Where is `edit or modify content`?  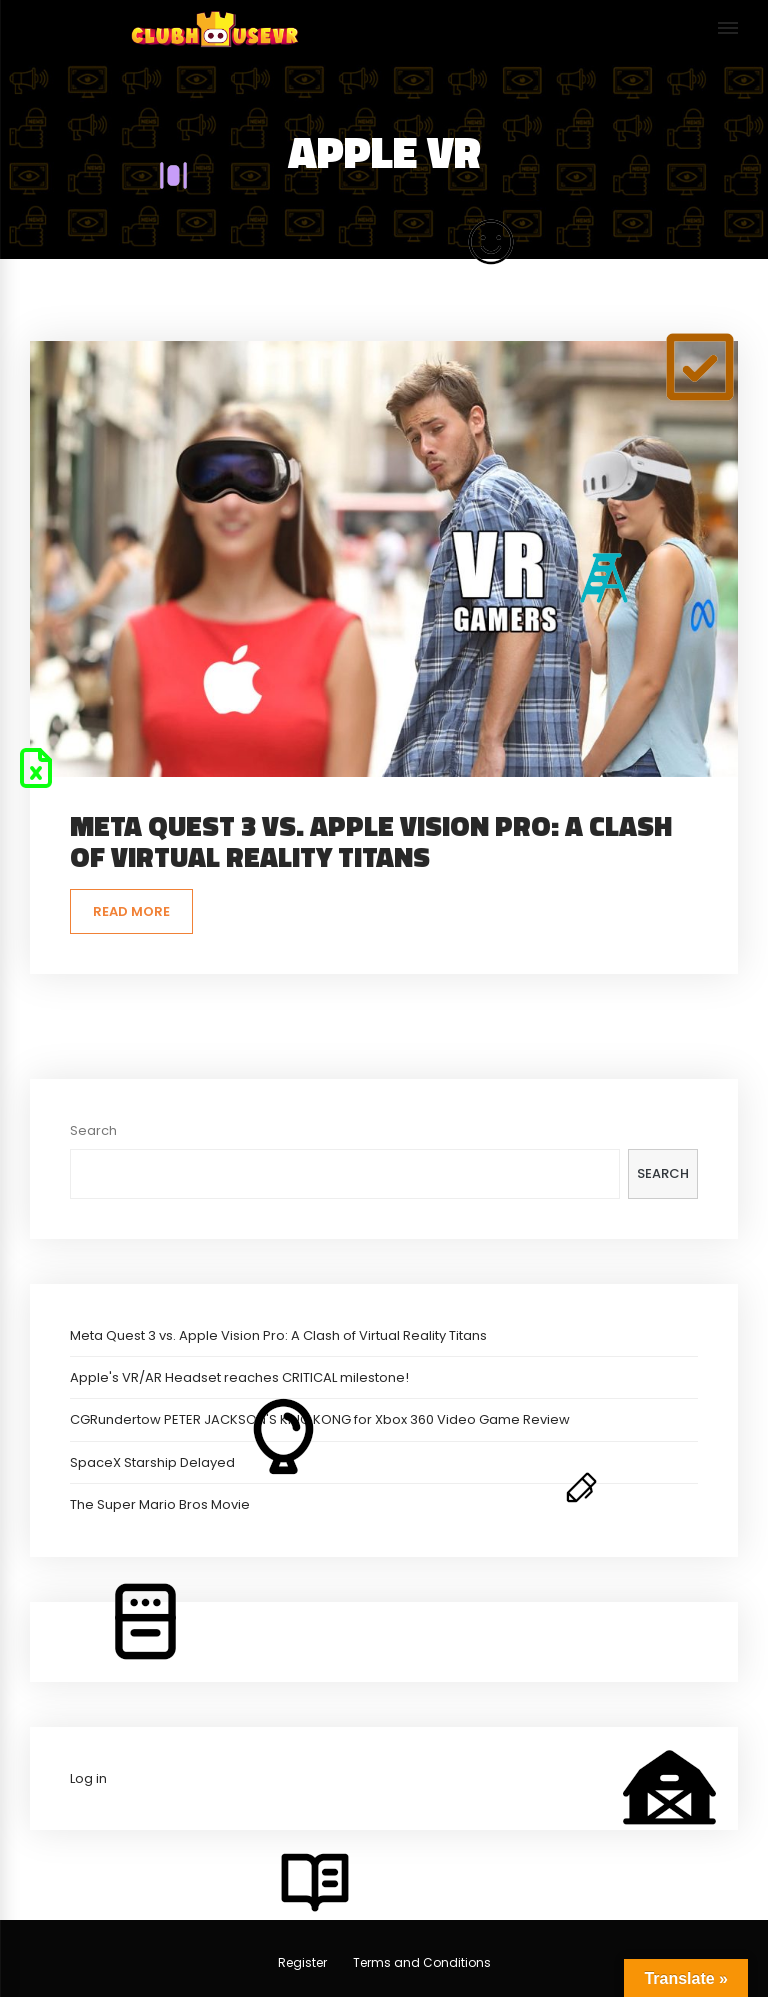
edit or modify content is located at coordinates (581, 1488).